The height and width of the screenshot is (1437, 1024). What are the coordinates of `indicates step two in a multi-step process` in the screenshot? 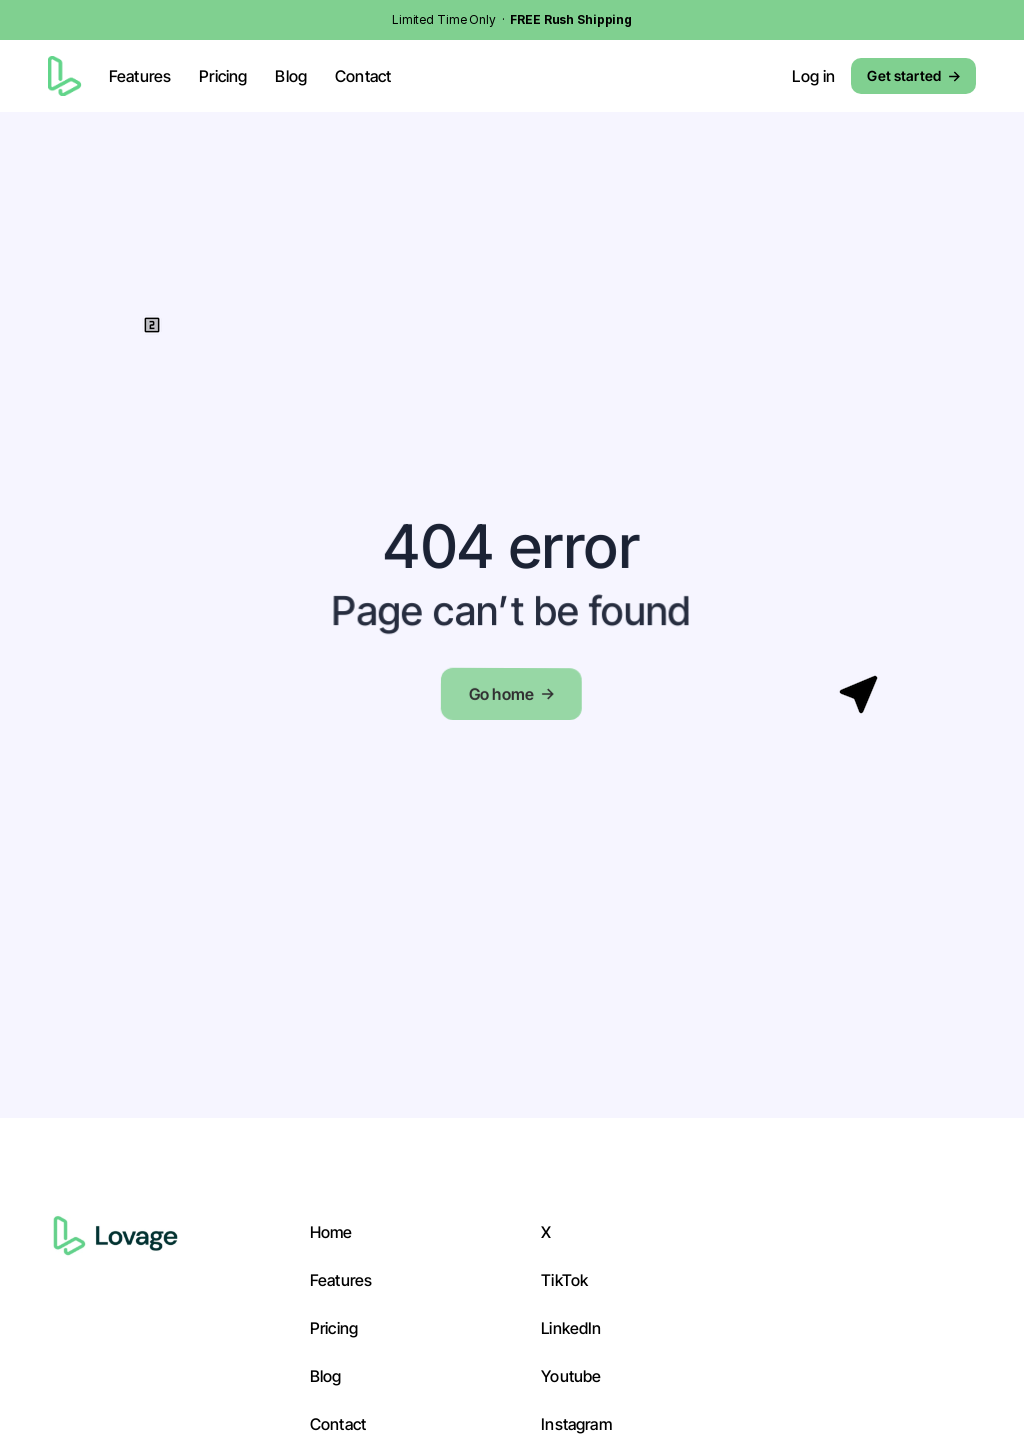 It's located at (152, 325).